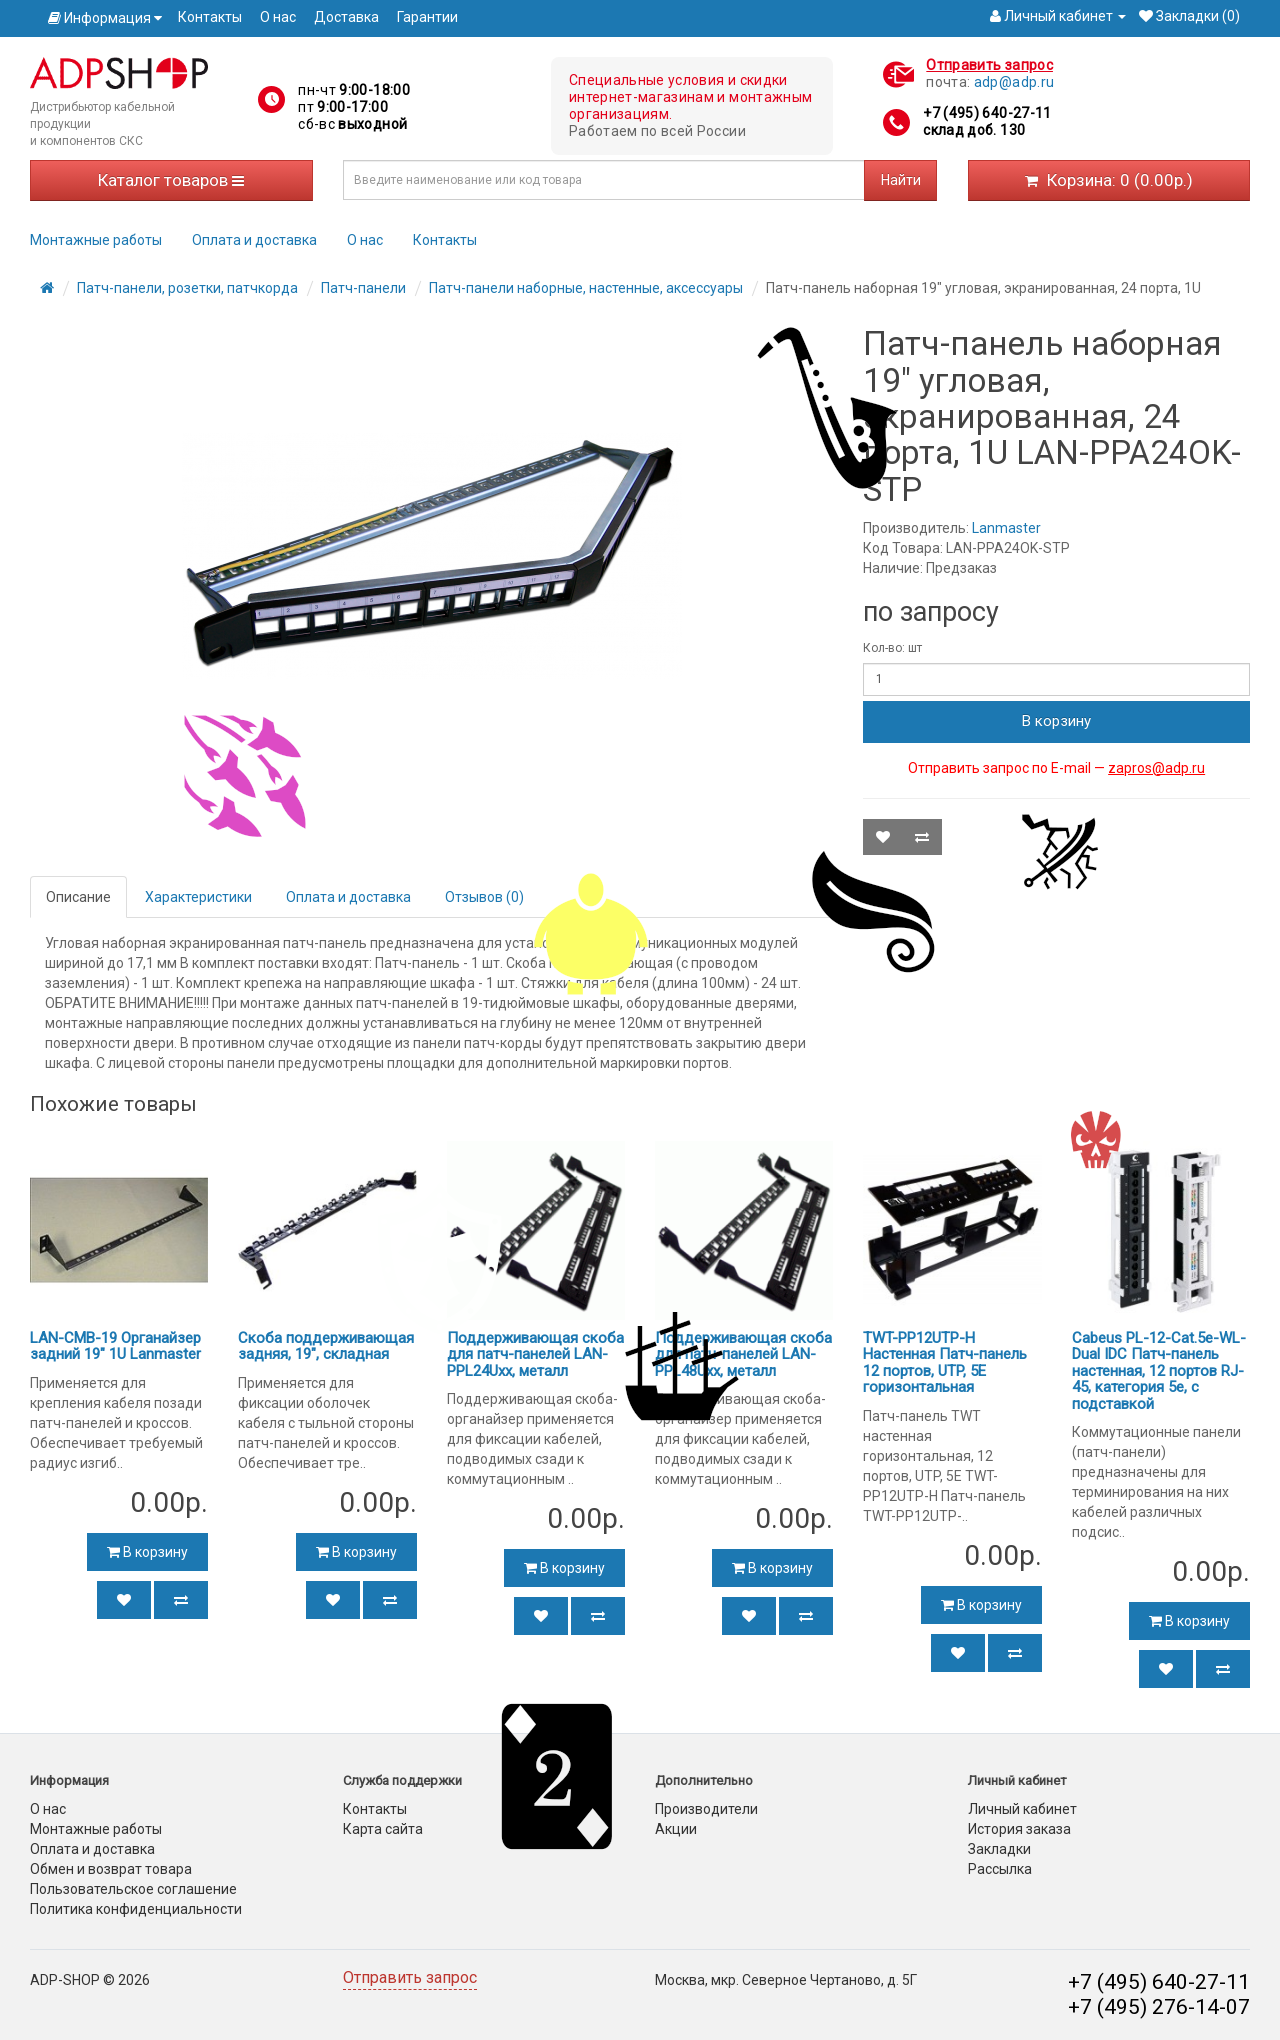 This screenshot has width=1280, height=2040. Describe the element at coordinates (439, 1258) in the screenshot. I see `activate defensive ability or shield spell` at that location.